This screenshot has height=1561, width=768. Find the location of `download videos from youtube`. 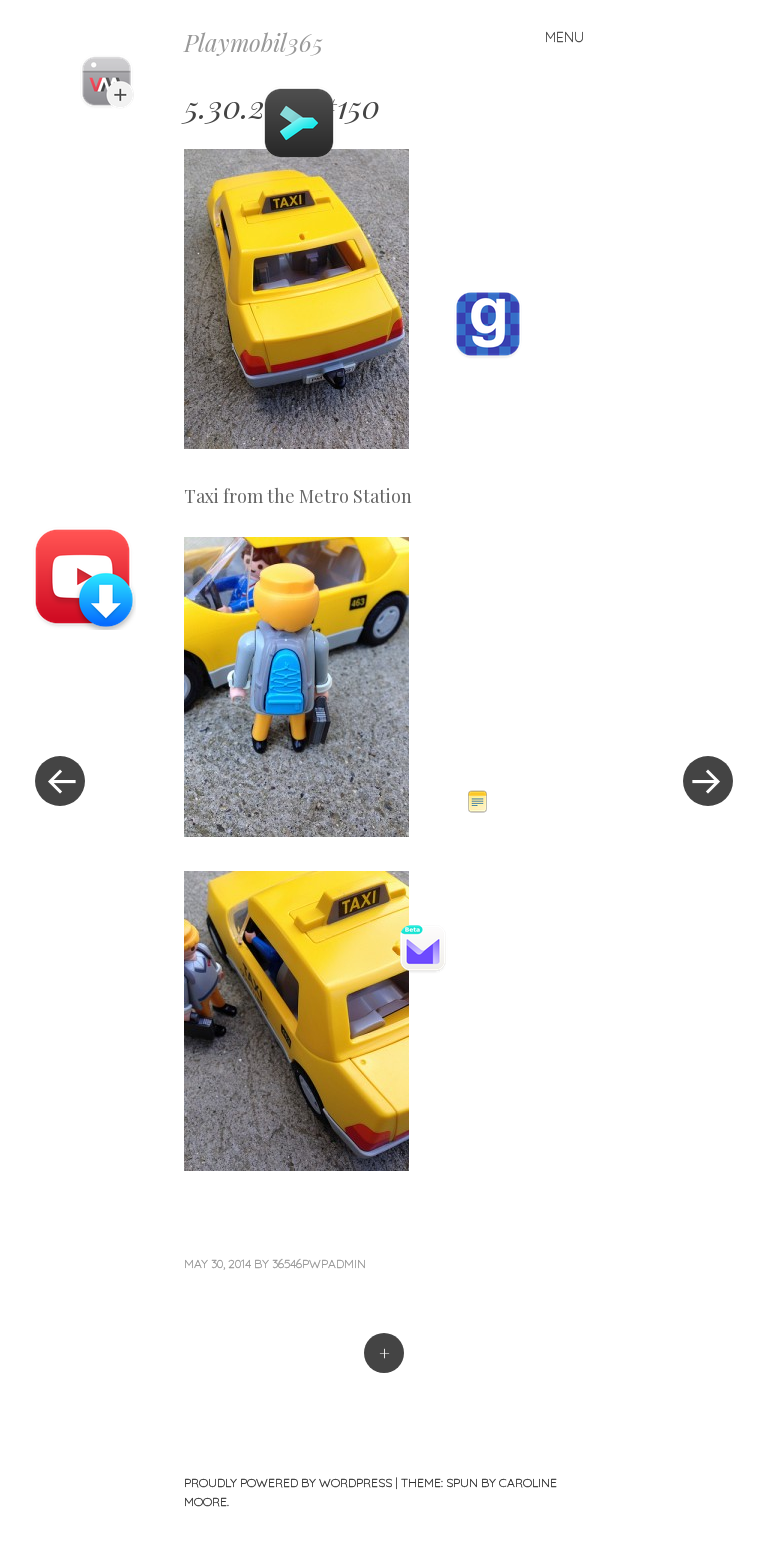

download videos from youtube is located at coordinates (82, 576).